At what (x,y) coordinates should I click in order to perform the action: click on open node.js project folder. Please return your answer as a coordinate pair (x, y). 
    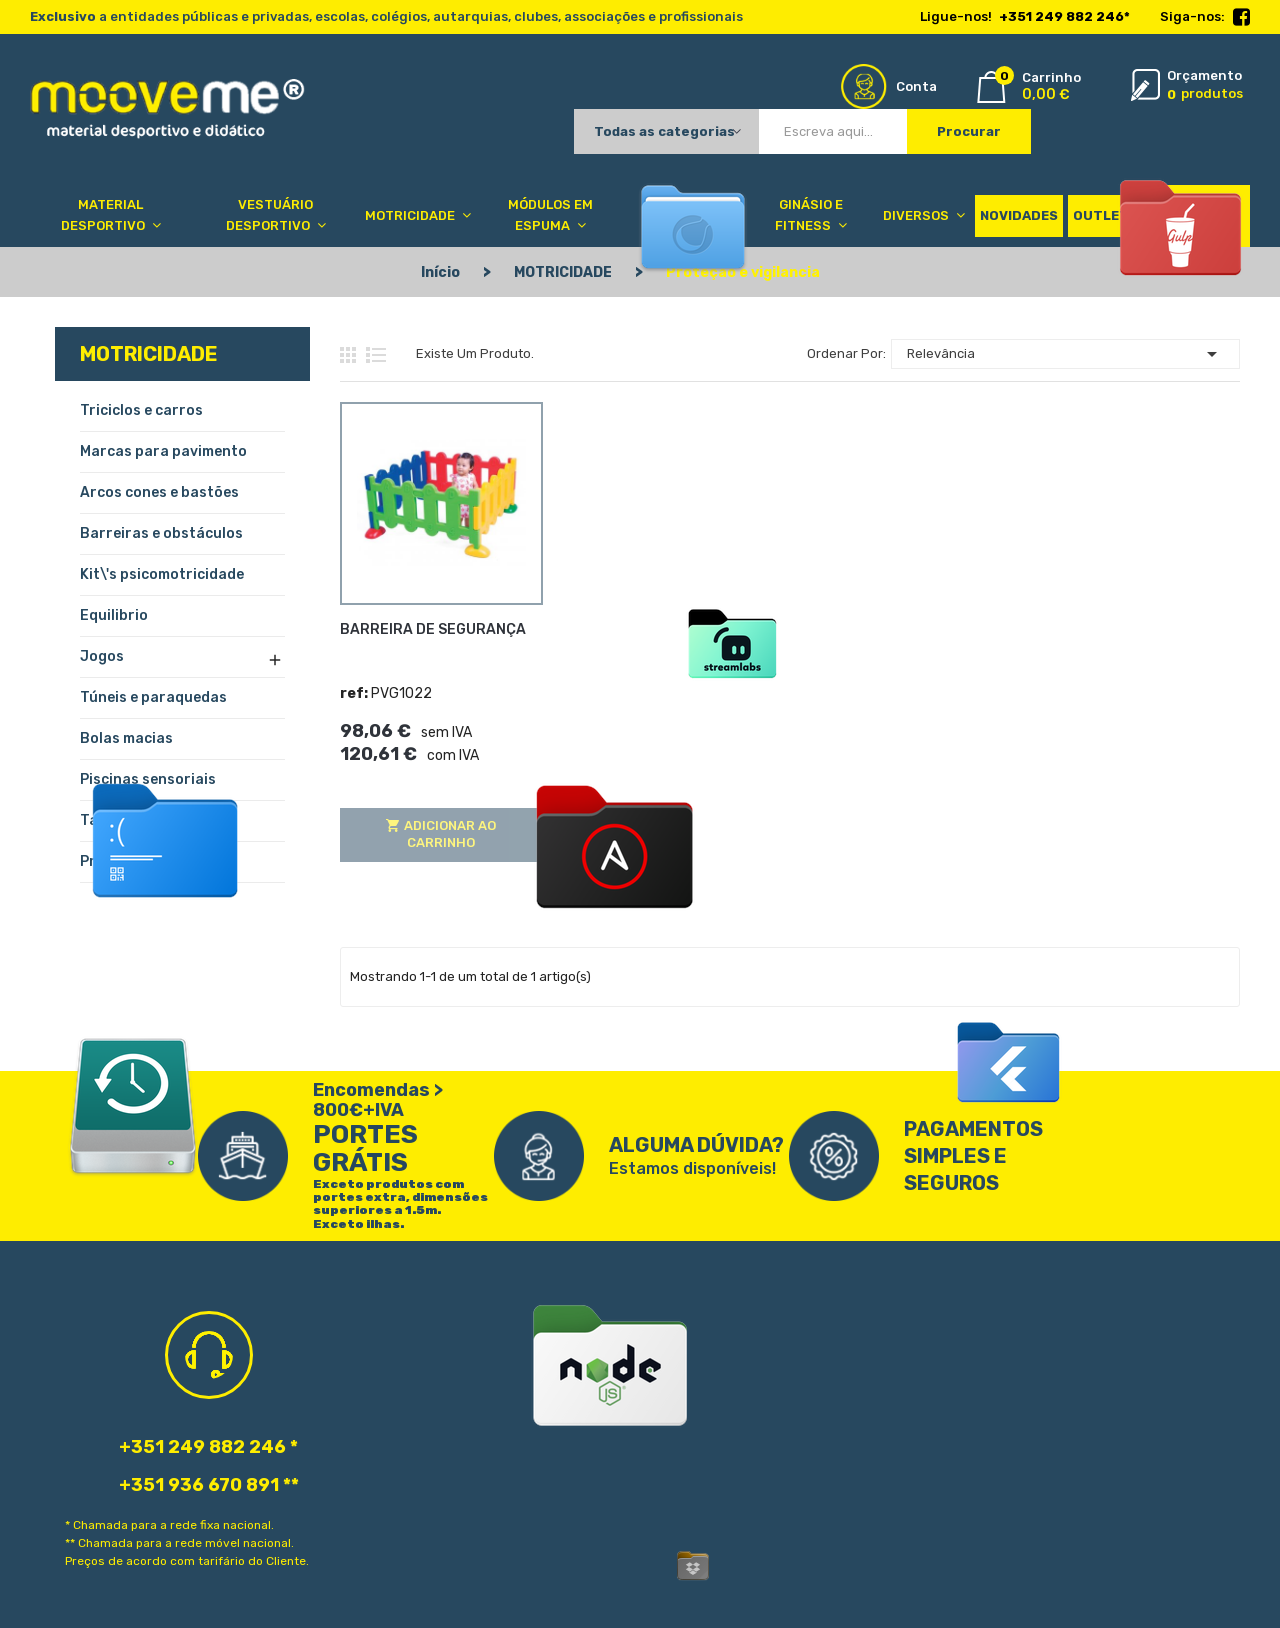
    Looking at the image, I should click on (609, 1369).